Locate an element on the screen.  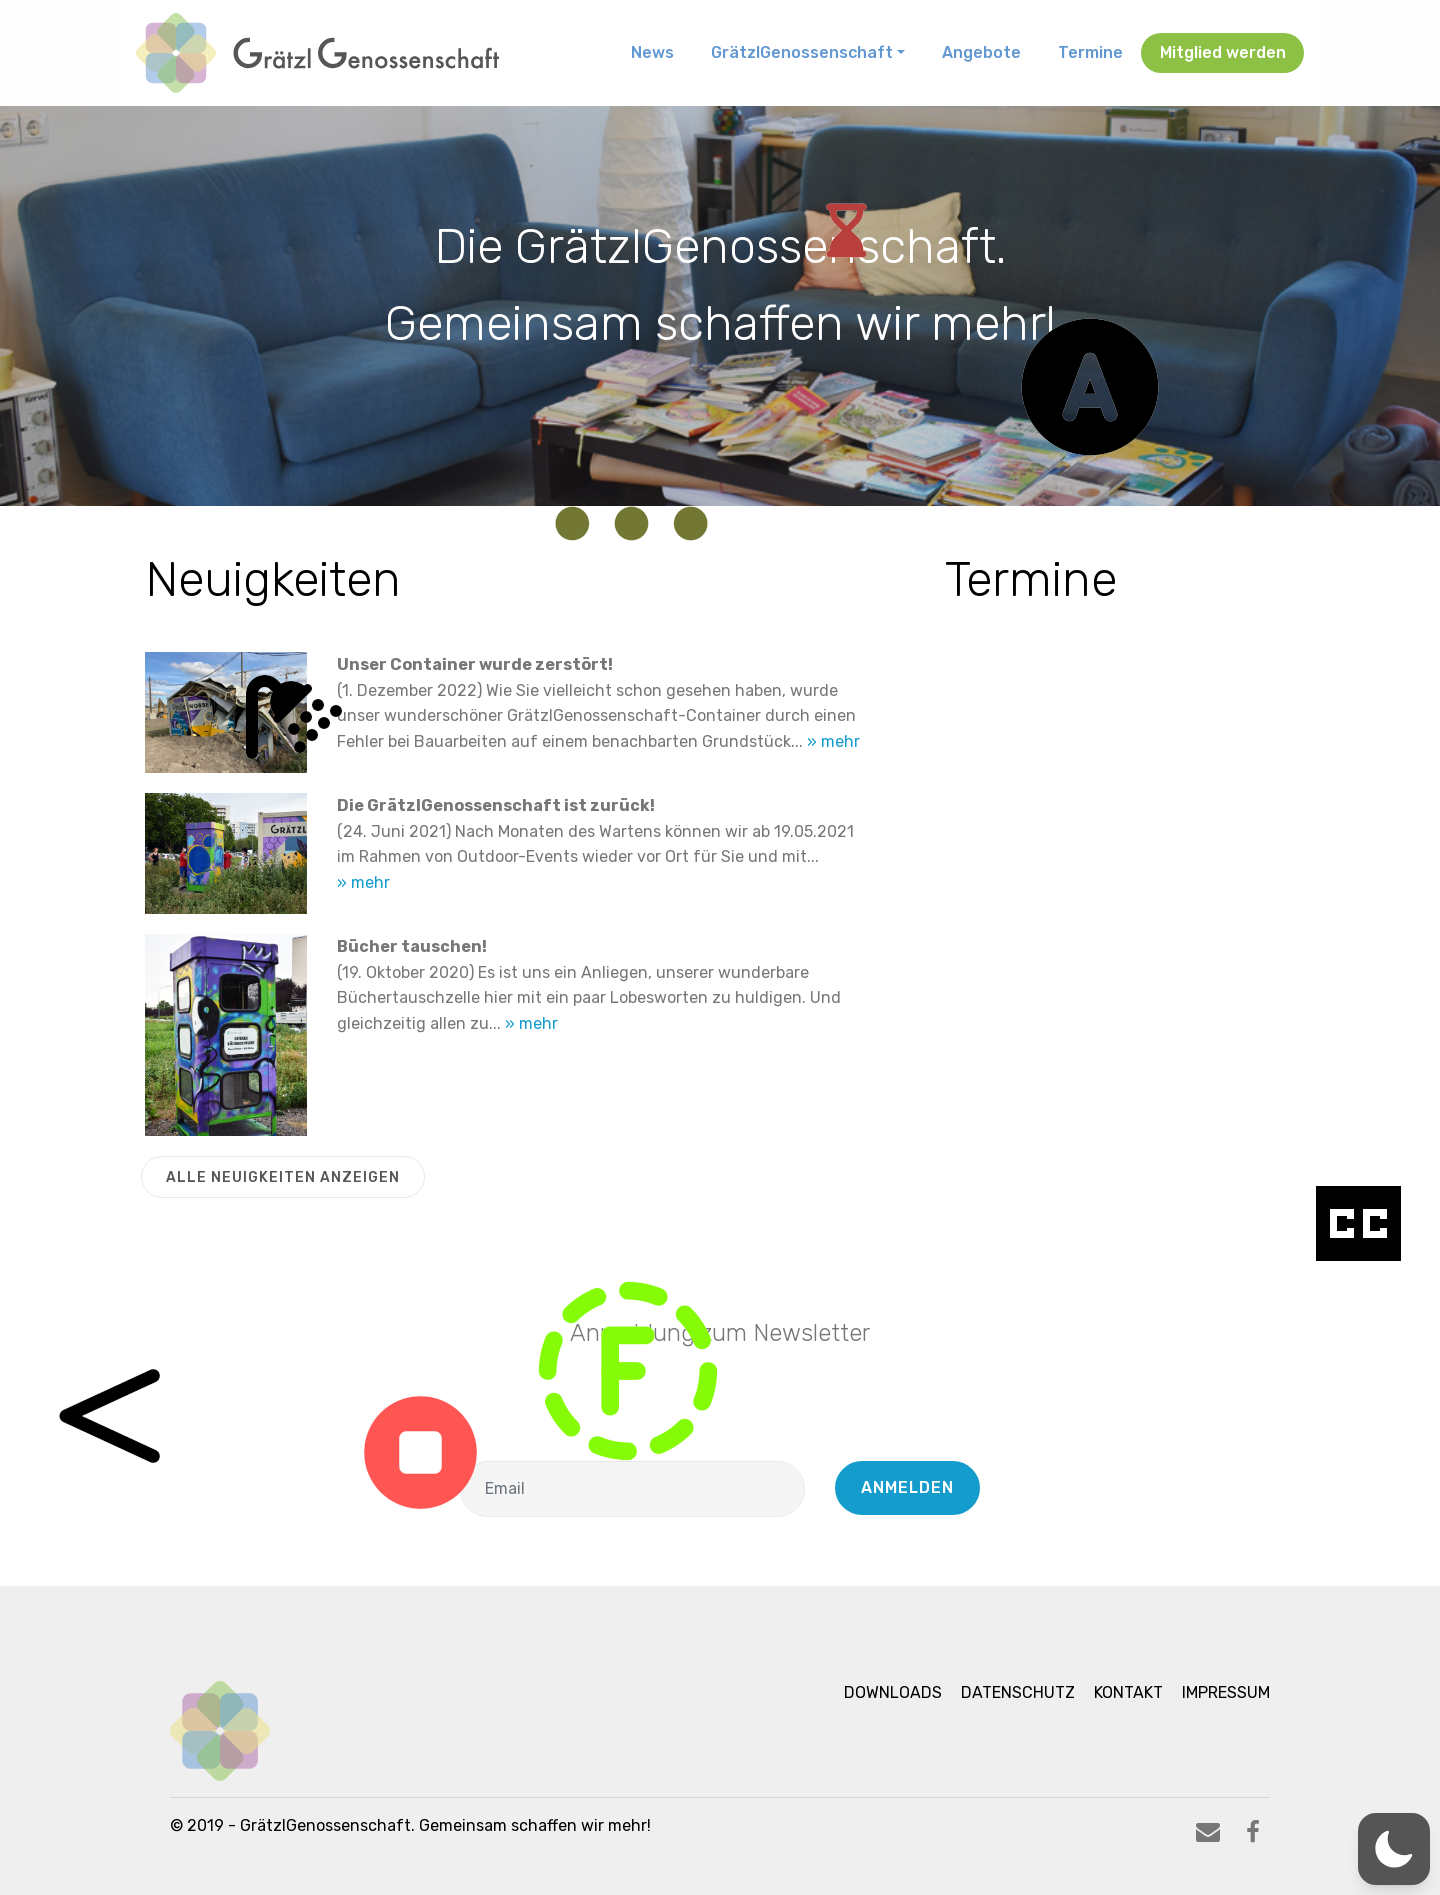
indicates time has expired or countdown complete is located at coordinates (846, 230).